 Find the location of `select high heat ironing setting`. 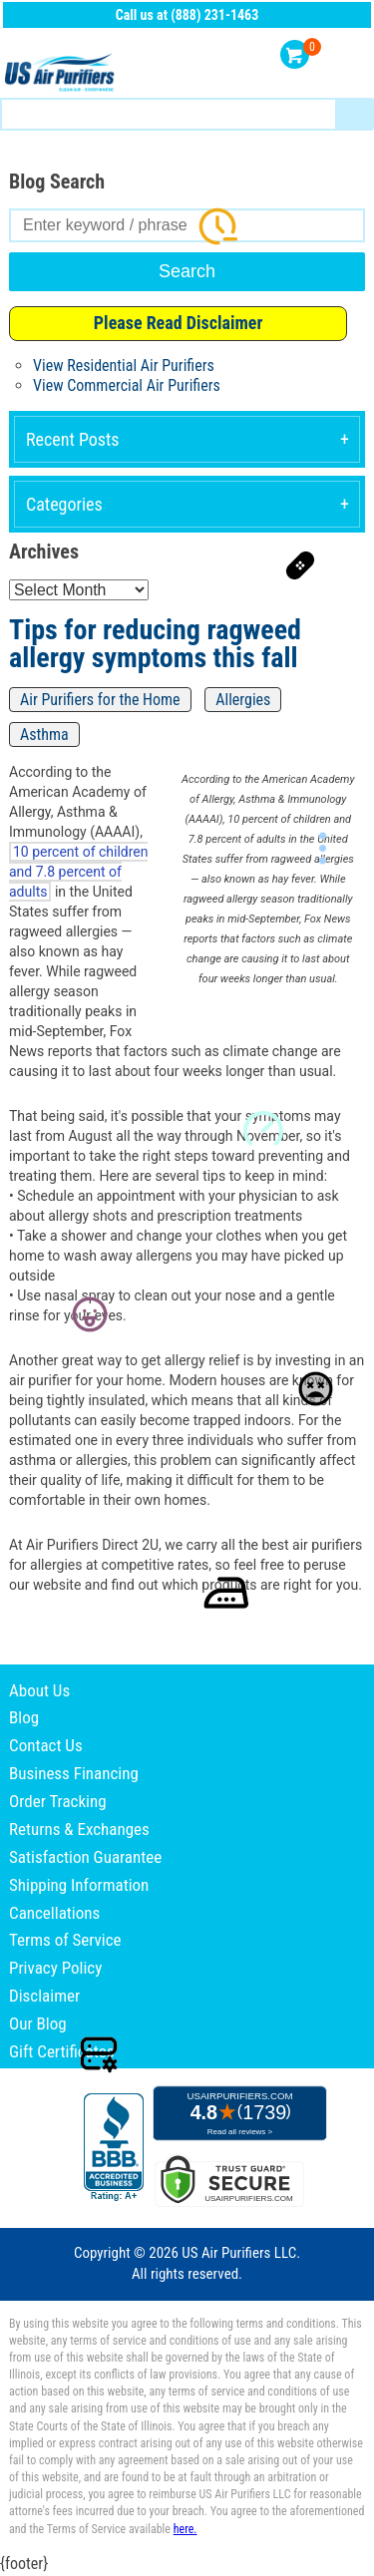

select high heat ironing setting is located at coordinates (226, 1593).